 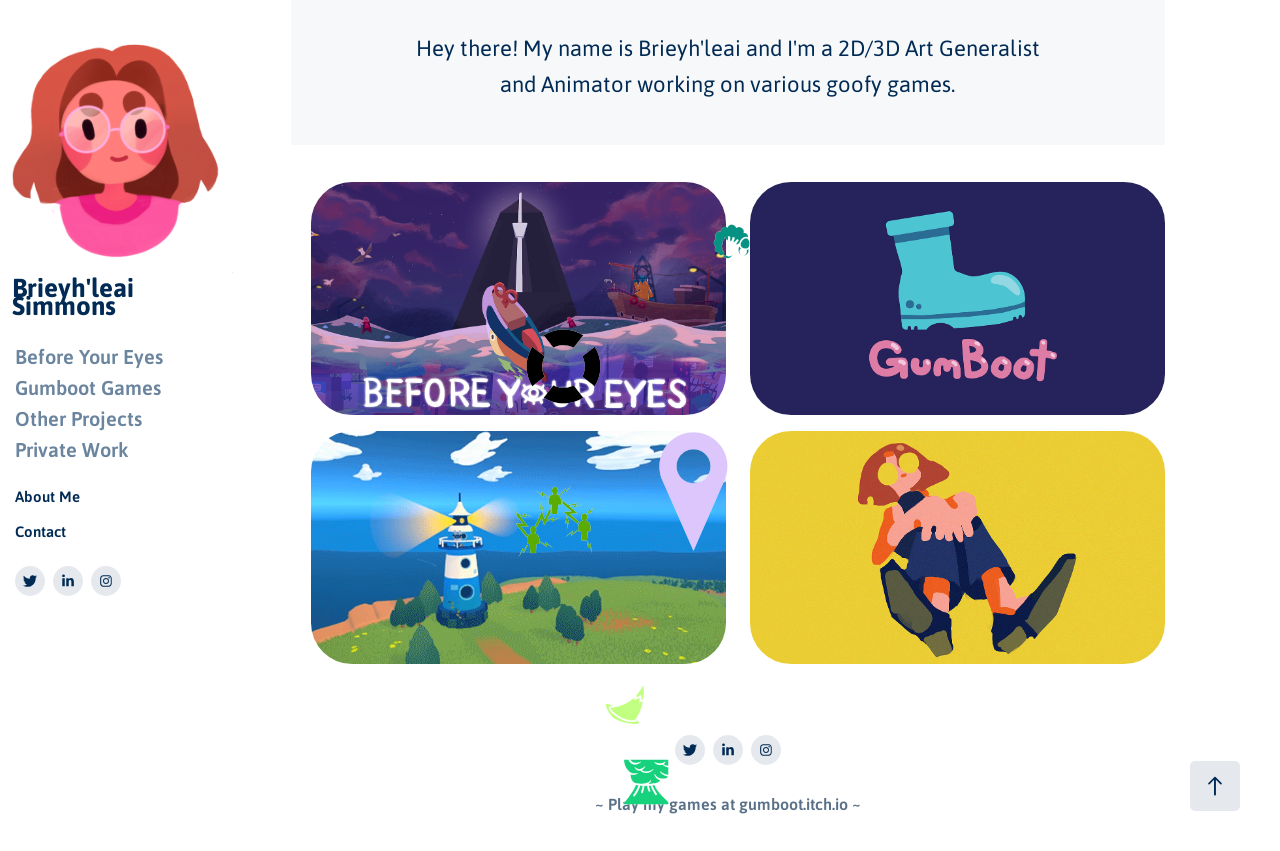 What do you see at coordinates (693, 491) in the screenshot?
I see `view current location on map` at bounding box center [693, 491].